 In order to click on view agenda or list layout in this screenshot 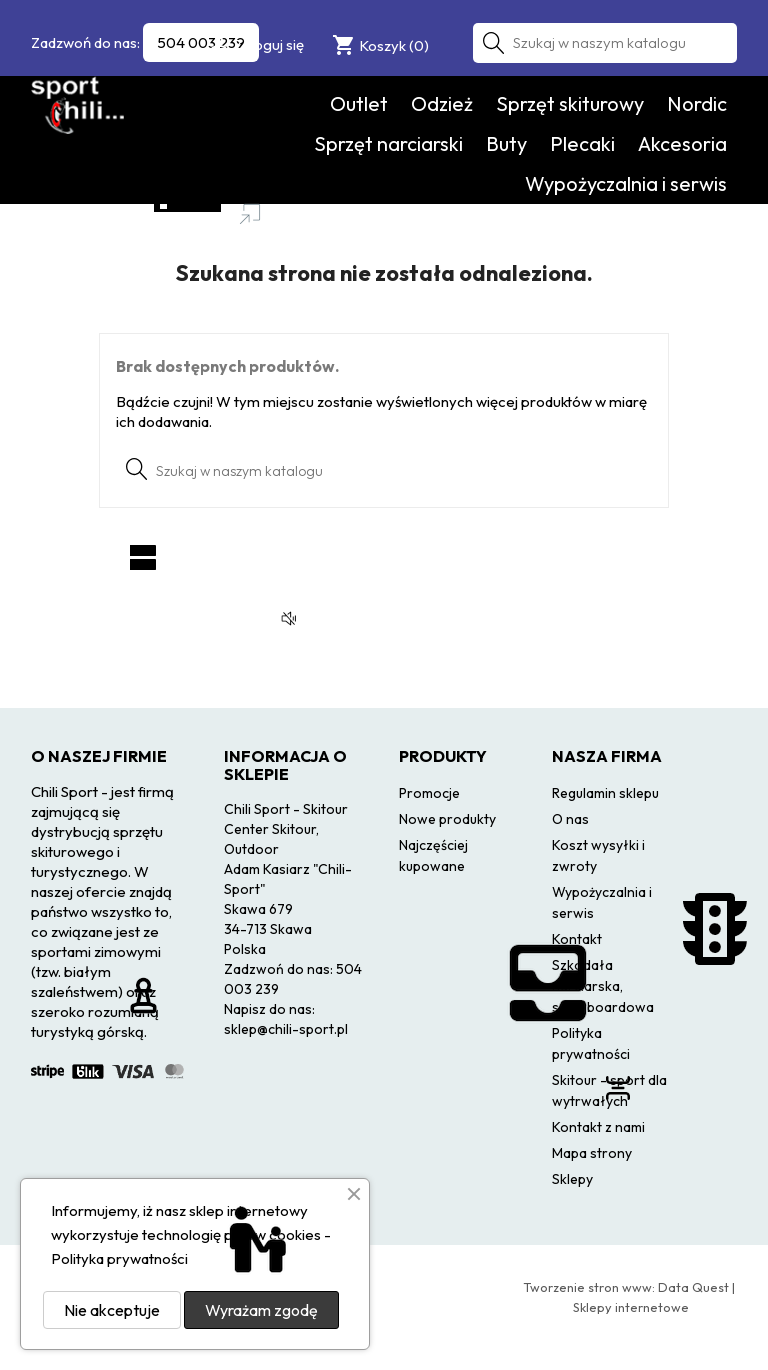, I will do `click(143, 557)`.